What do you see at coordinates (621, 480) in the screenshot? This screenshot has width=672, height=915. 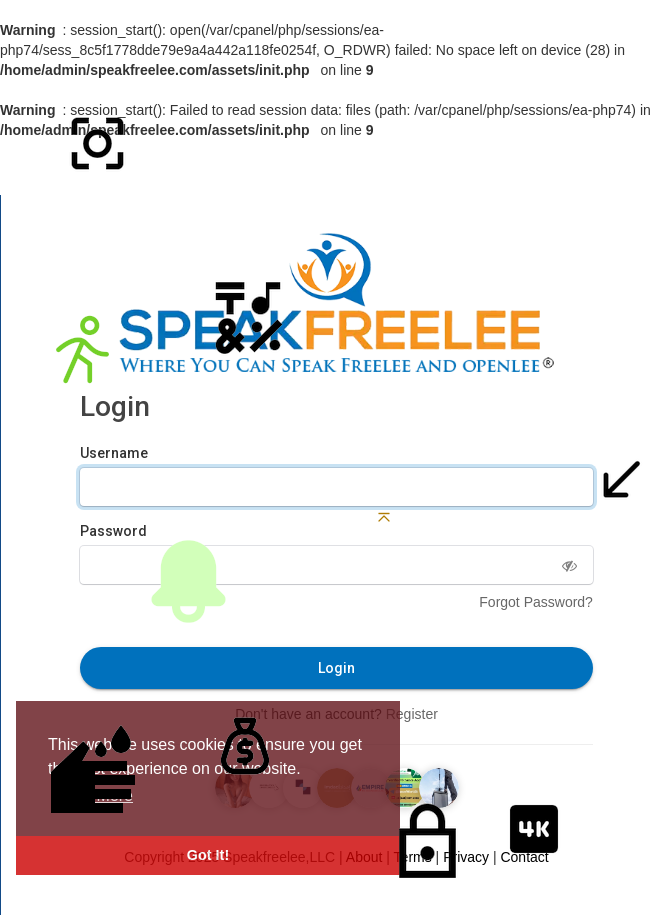 I see `navigate or move southwest on a map` at bounding box center [621, 480].